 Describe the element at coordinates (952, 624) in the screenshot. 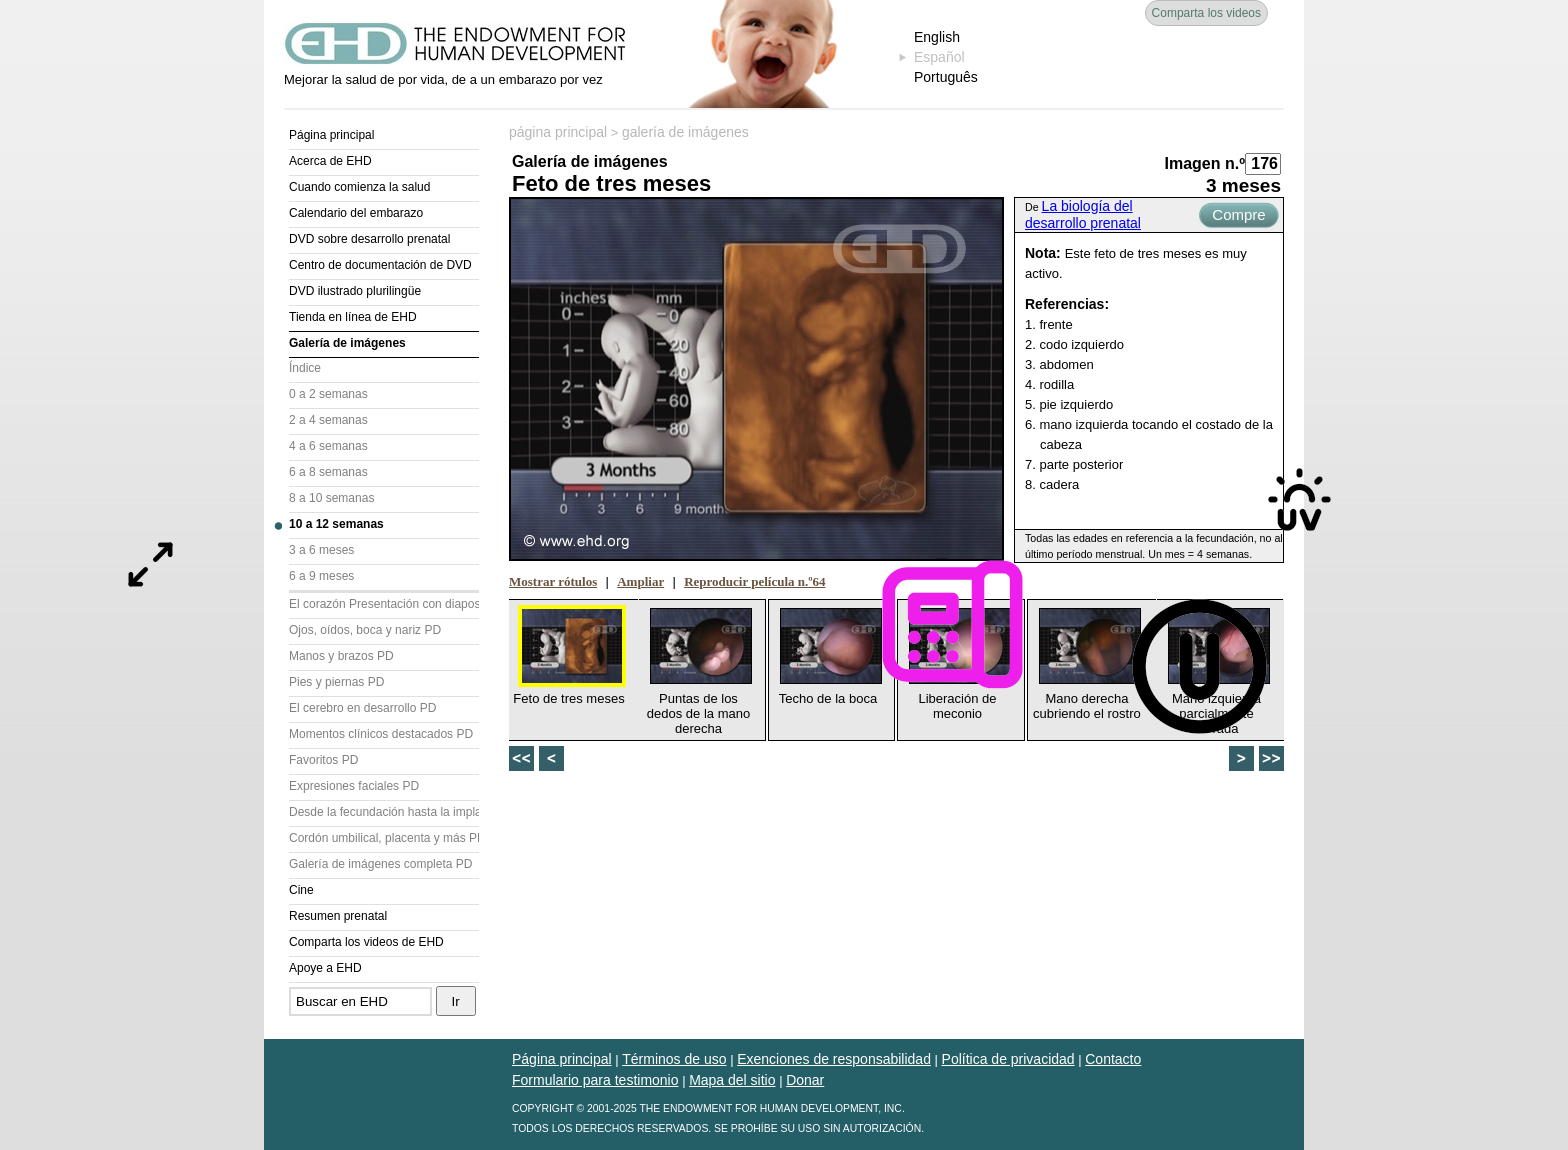

I see `call using landline phone` at that location.